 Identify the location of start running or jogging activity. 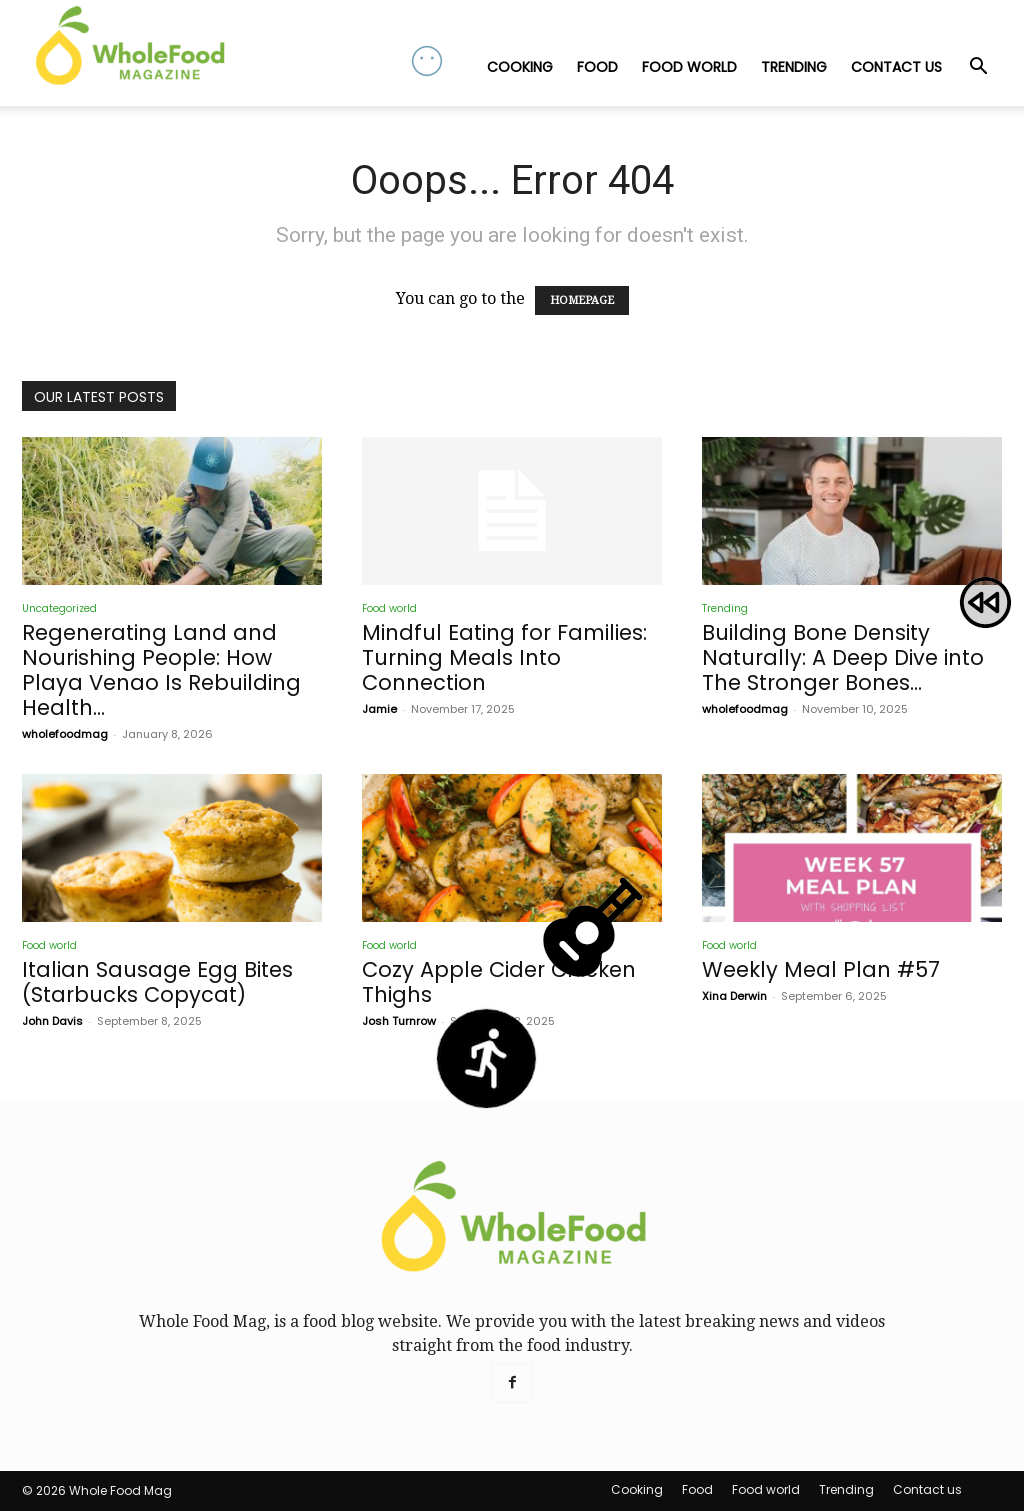
(486, 1058).